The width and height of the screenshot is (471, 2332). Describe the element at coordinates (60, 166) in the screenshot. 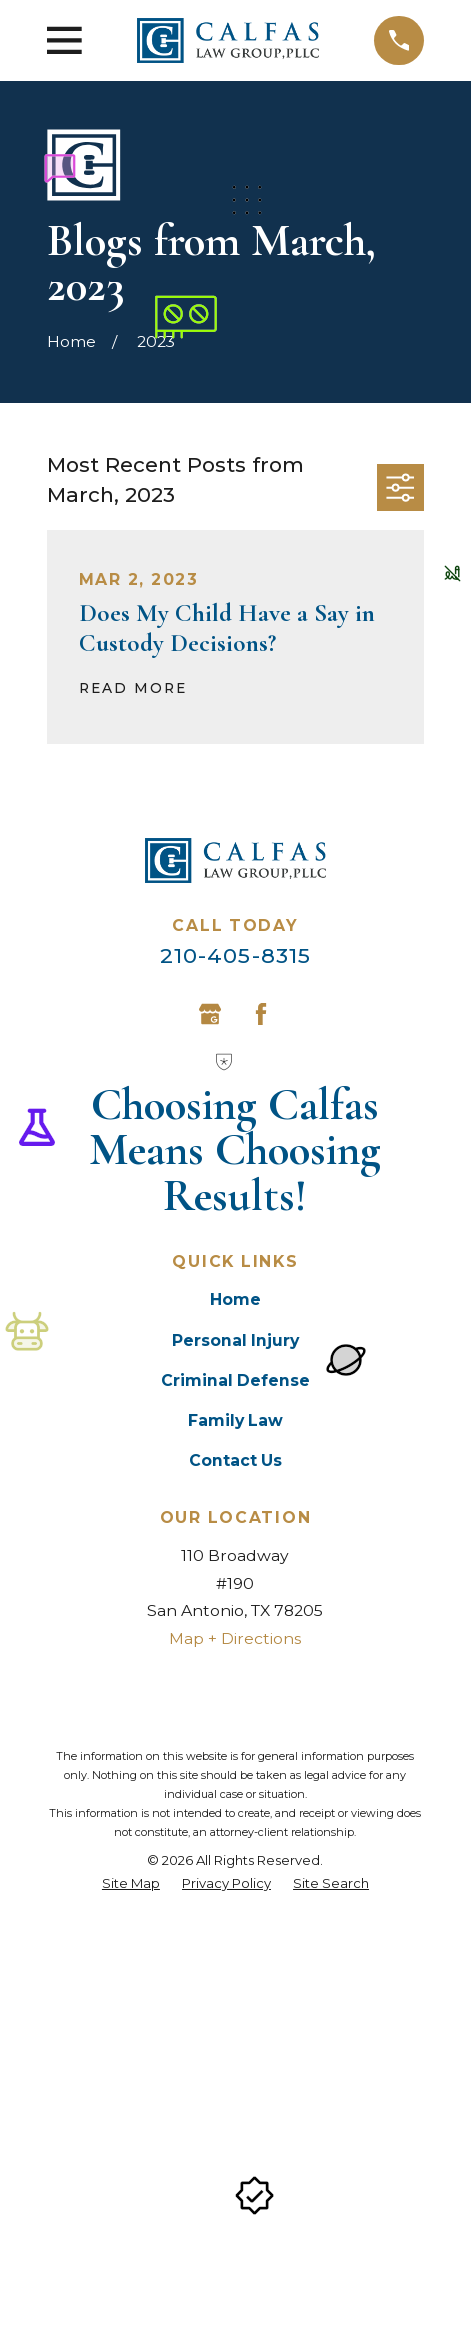

I see `open chat or messaging` at that location.